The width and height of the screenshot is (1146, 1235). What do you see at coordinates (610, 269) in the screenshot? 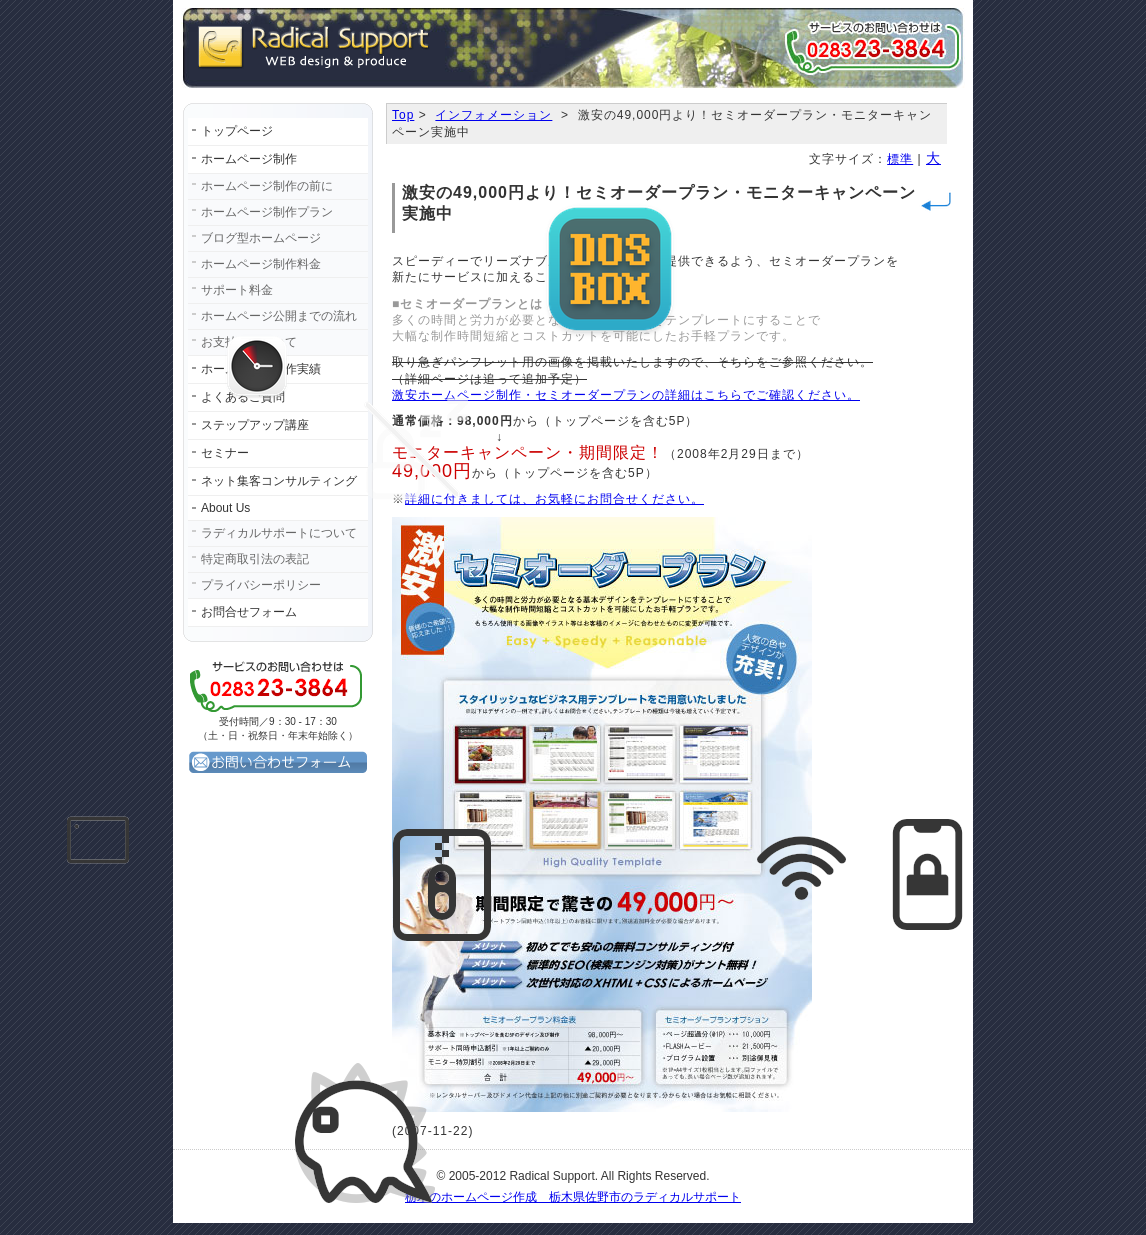
I see `launch DOSBox emulator to run classic DOS games and software` at bounding box center [610, 269].